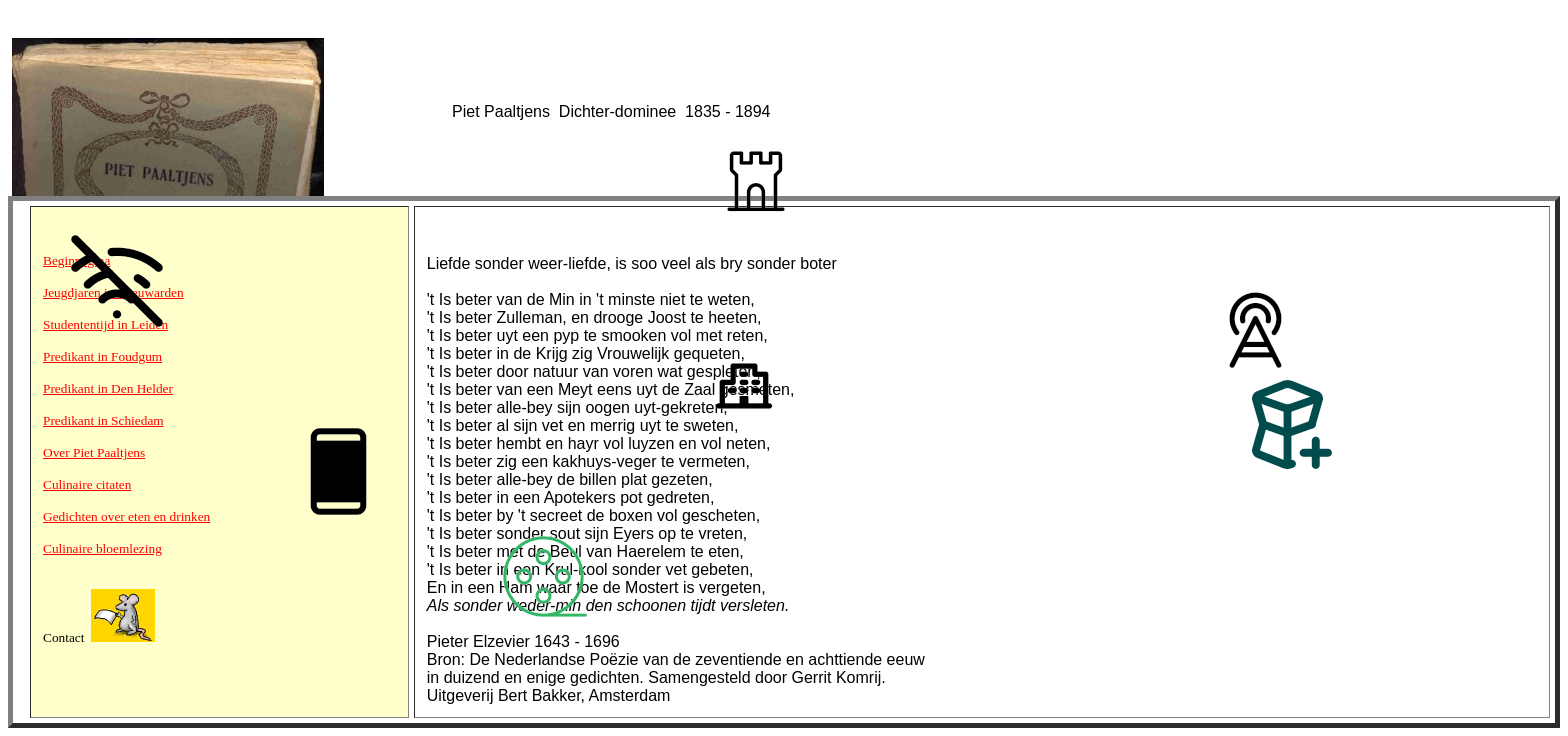 This screenshot has height=736, width=1568. Describe the element at coordinates (1287, 424) in the screenshot. I see `add a new 3D object or model` at that location.